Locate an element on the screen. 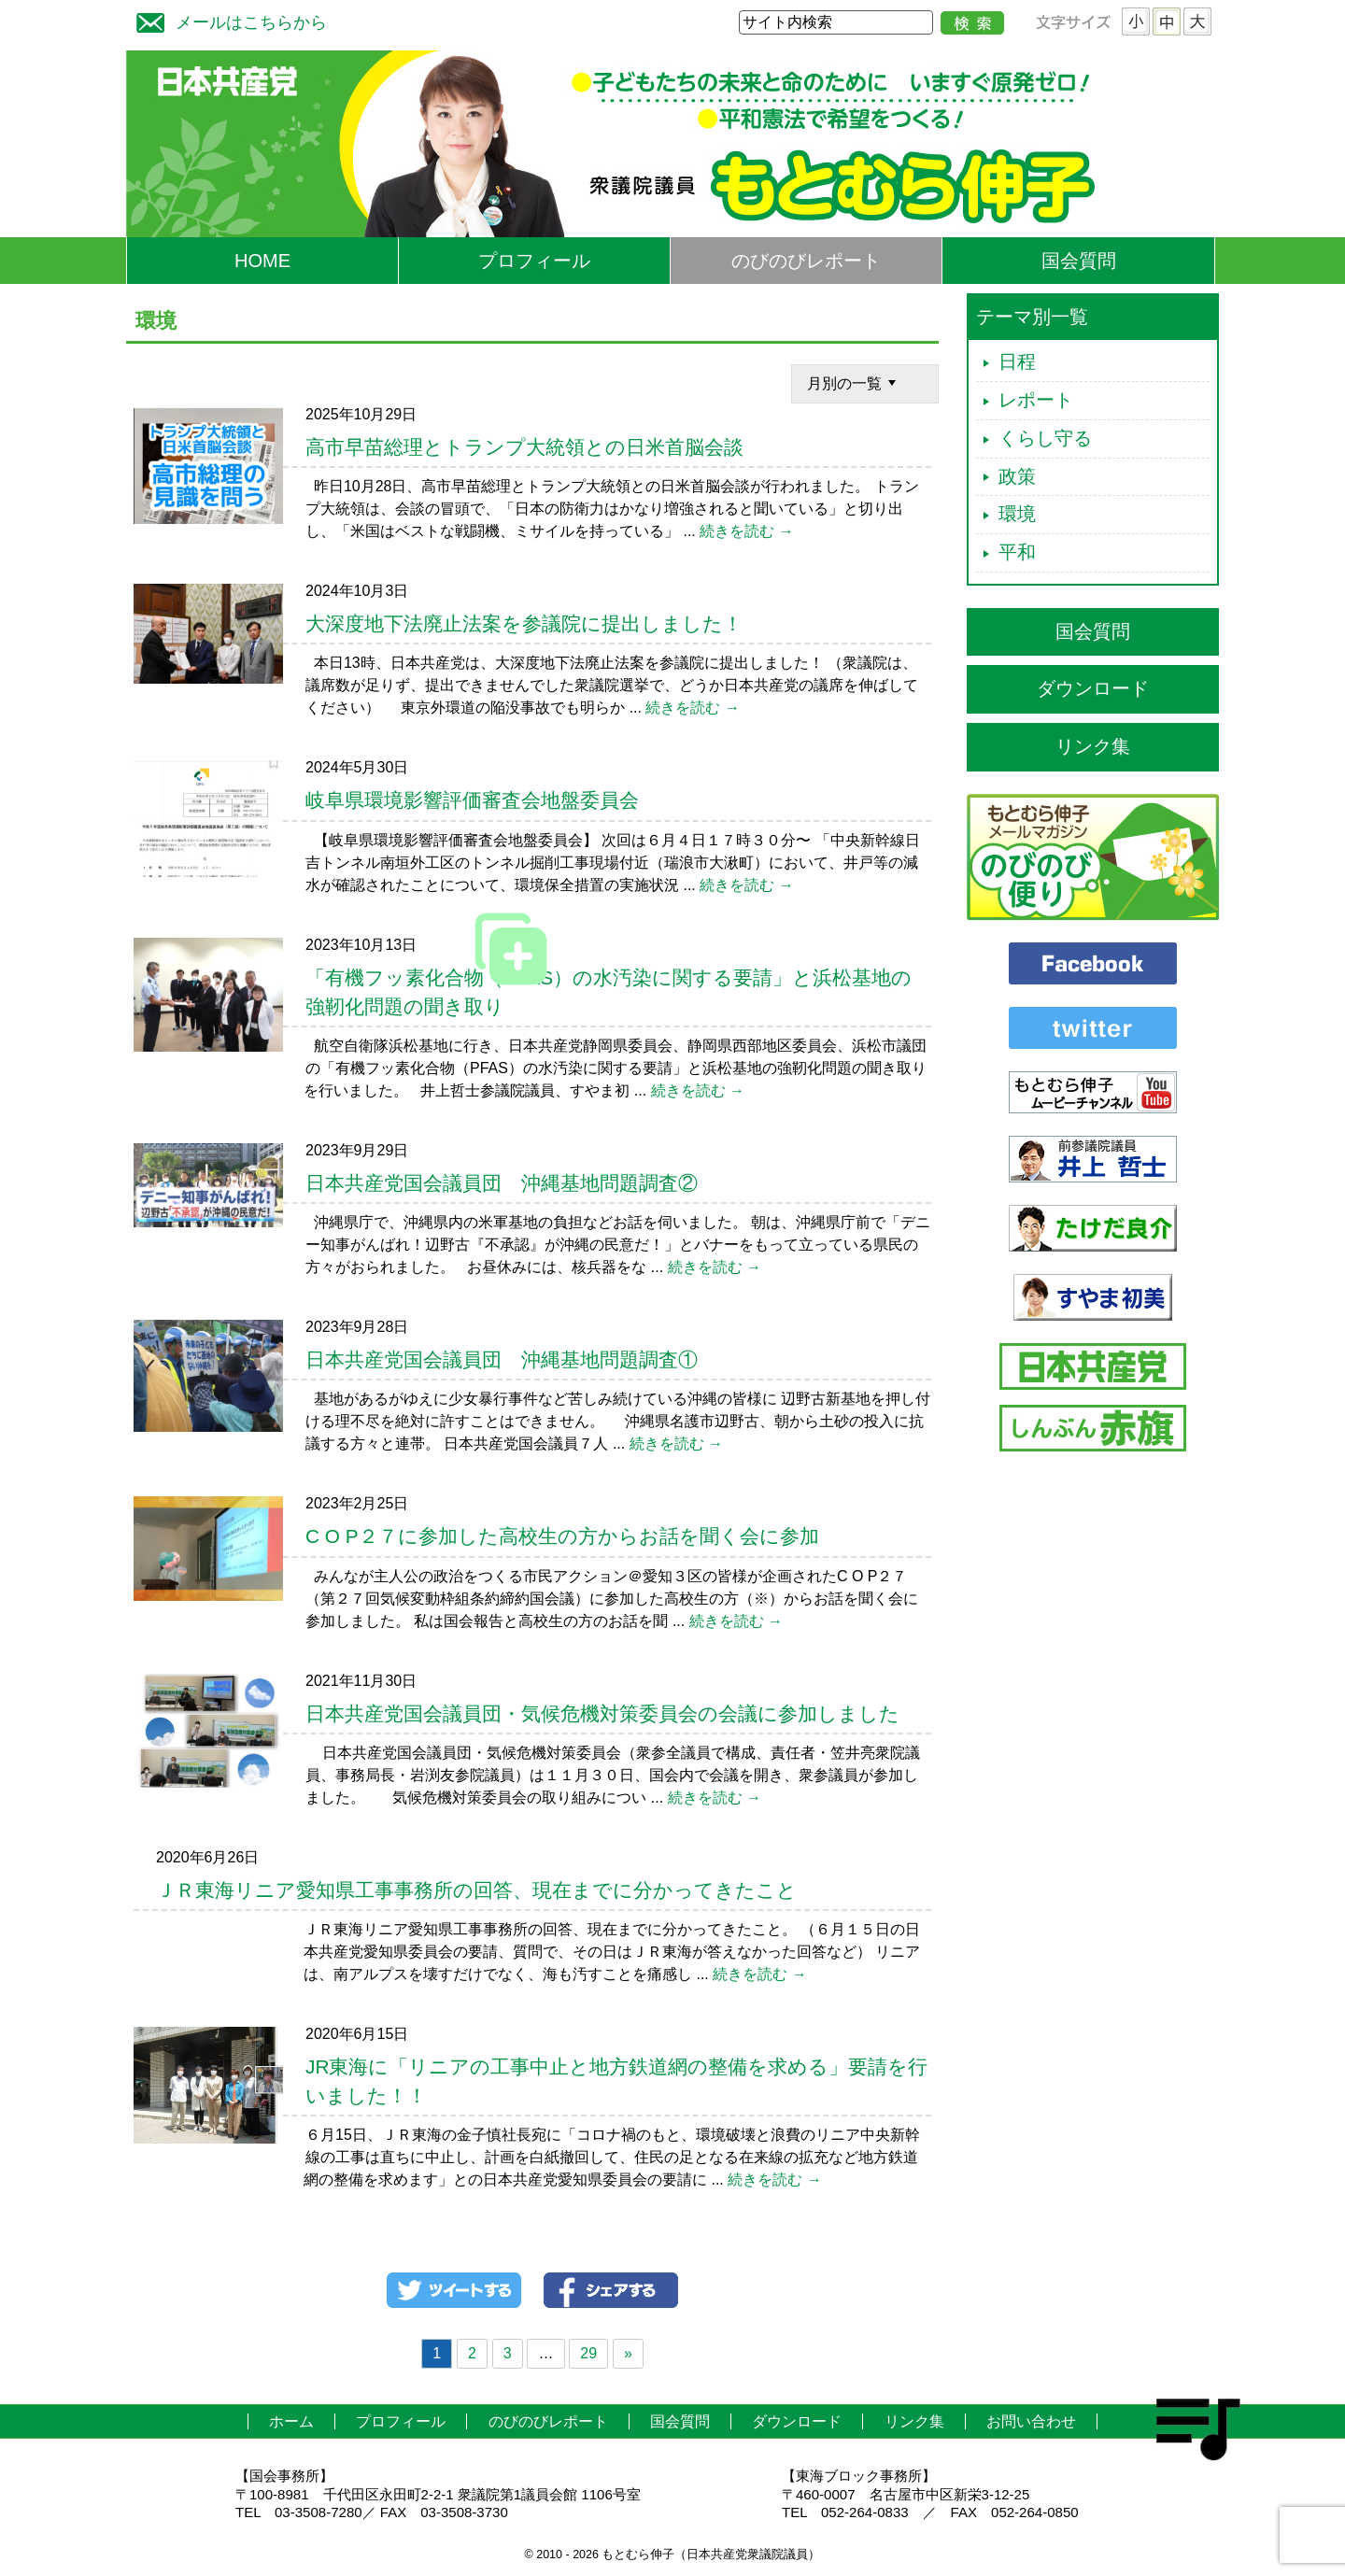 This screenshot has width=1345, height=2576. copy and add to clipboard is located at coordinates (511, 949).